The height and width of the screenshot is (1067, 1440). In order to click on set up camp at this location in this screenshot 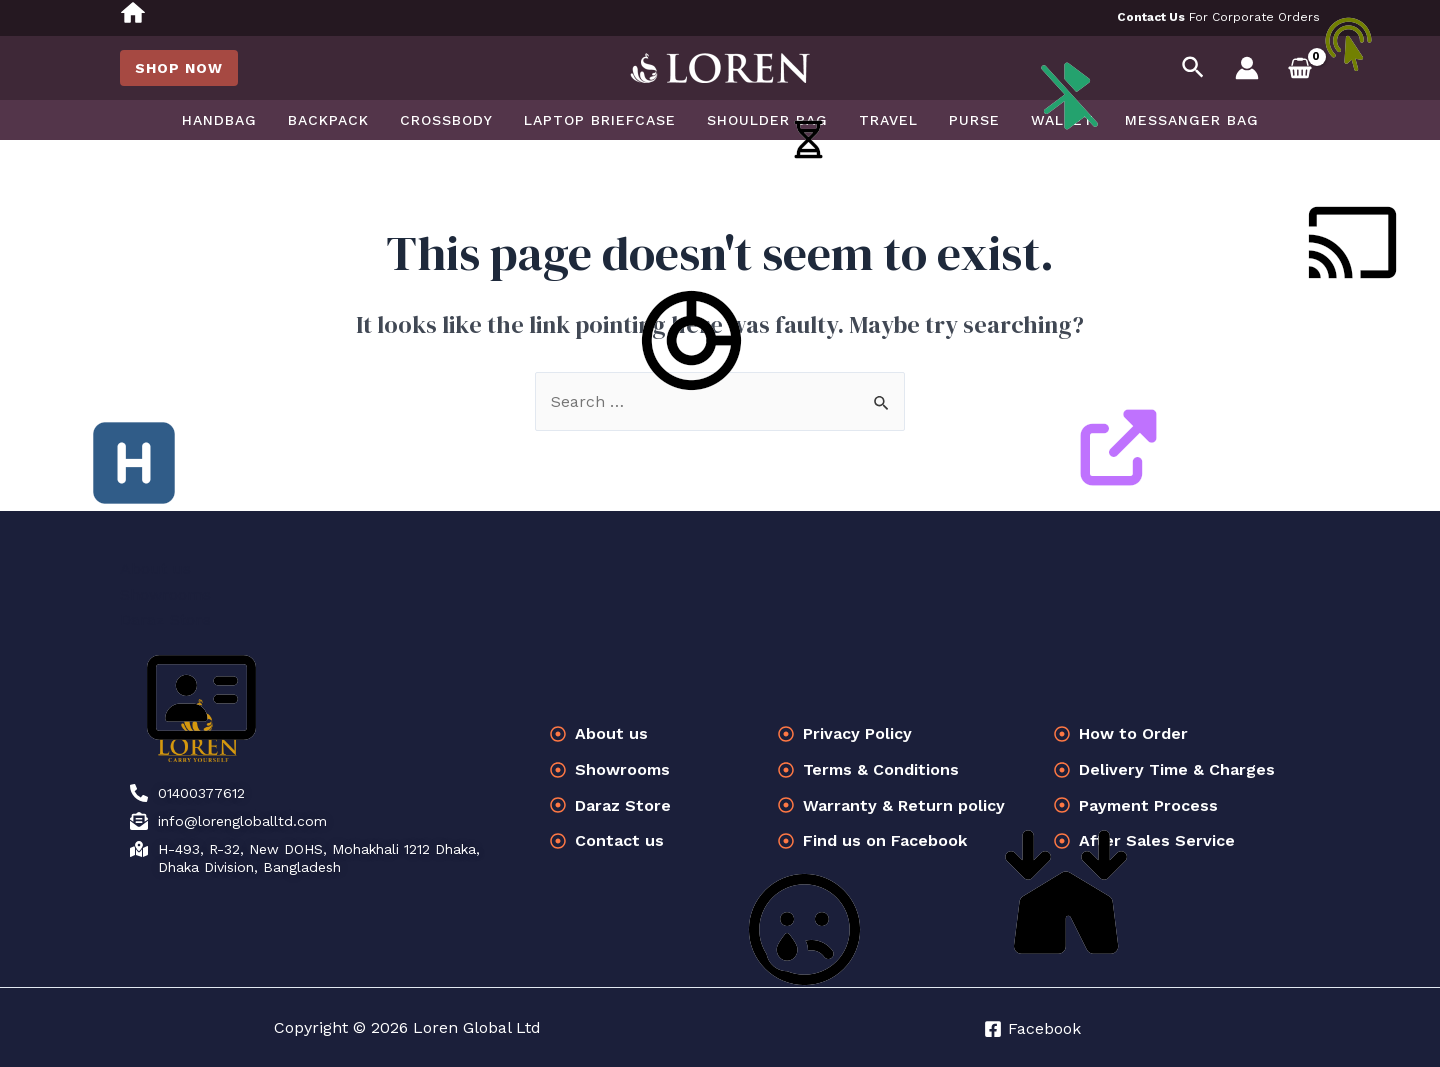, I will do `click(1066, 893)`.